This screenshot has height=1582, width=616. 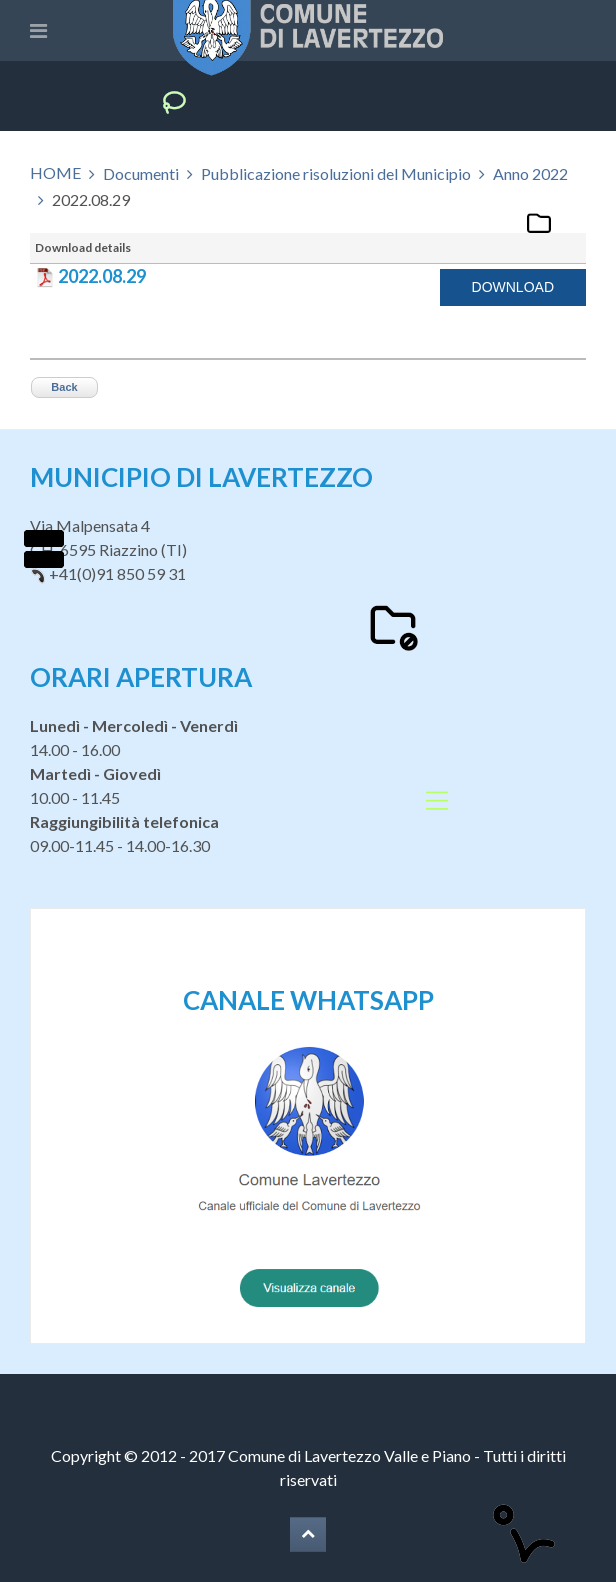 I want to click on cancel folder upload or creation, so click(x=393, y=626).